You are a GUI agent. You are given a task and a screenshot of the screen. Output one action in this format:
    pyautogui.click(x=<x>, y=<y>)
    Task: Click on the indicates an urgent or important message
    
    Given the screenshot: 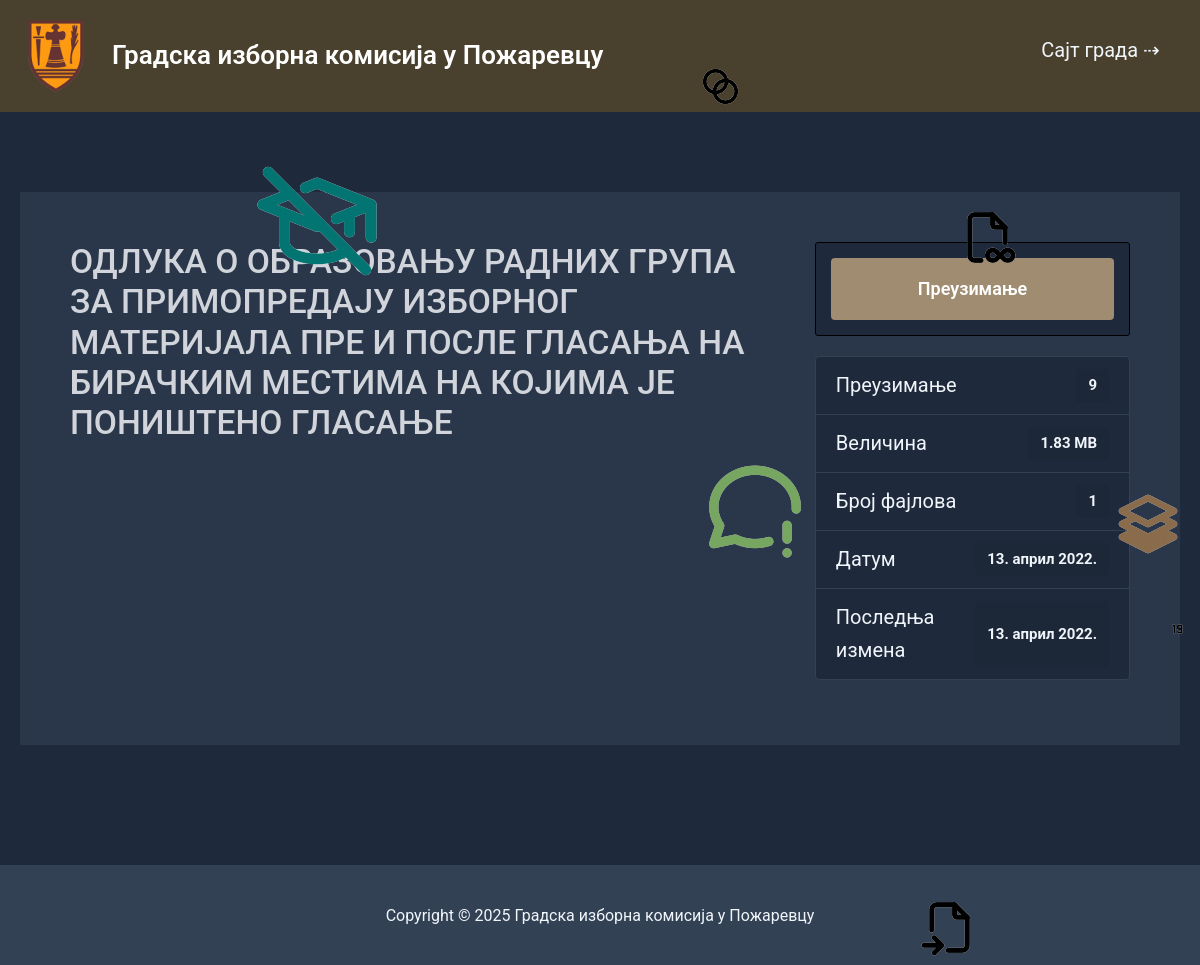 What is the action you would take?
    pyautogui.click(x=755, y=507)
    